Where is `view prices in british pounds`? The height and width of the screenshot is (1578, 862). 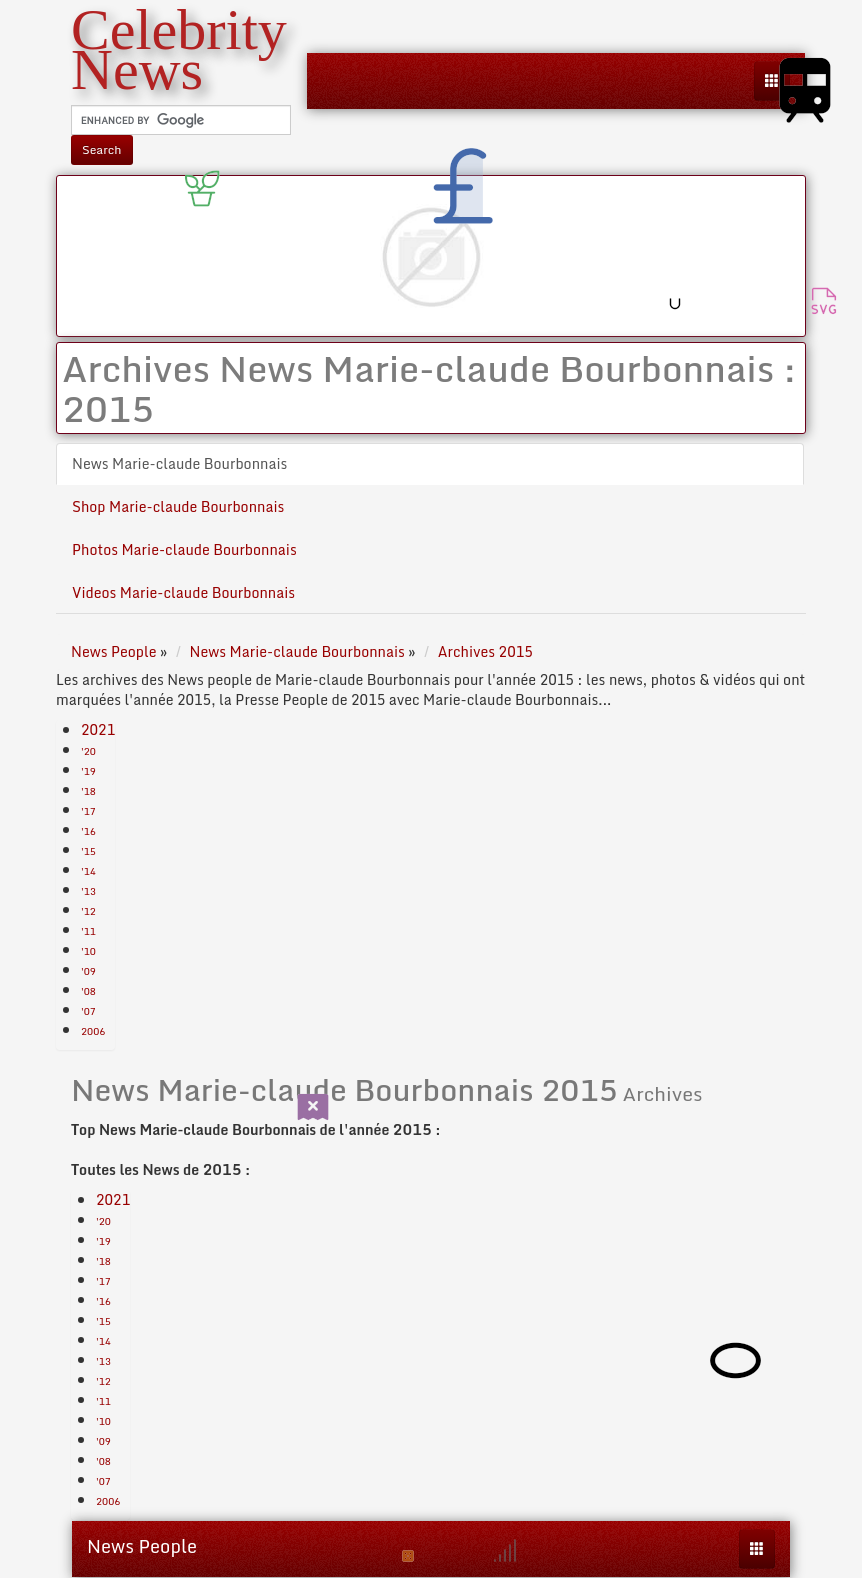 view prices in british pounds is located at coordinates (466, 187).